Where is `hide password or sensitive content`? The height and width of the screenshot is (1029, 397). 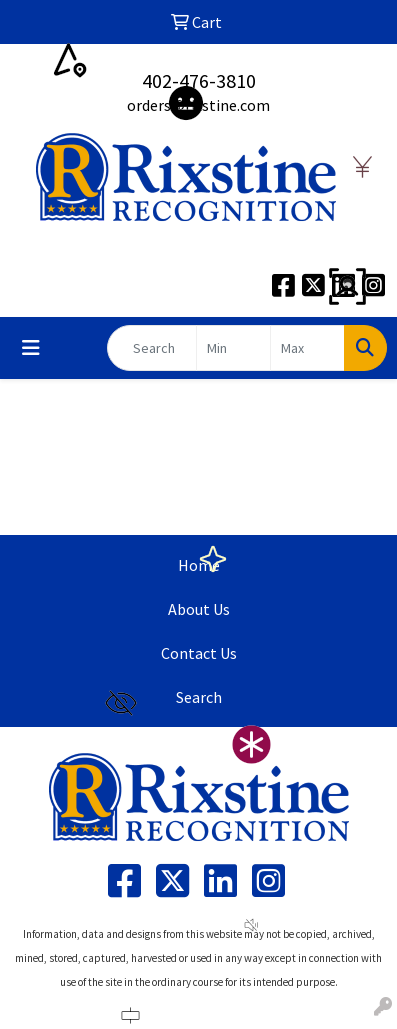 hide password or sensitive content is located at coordinates (121, 703).